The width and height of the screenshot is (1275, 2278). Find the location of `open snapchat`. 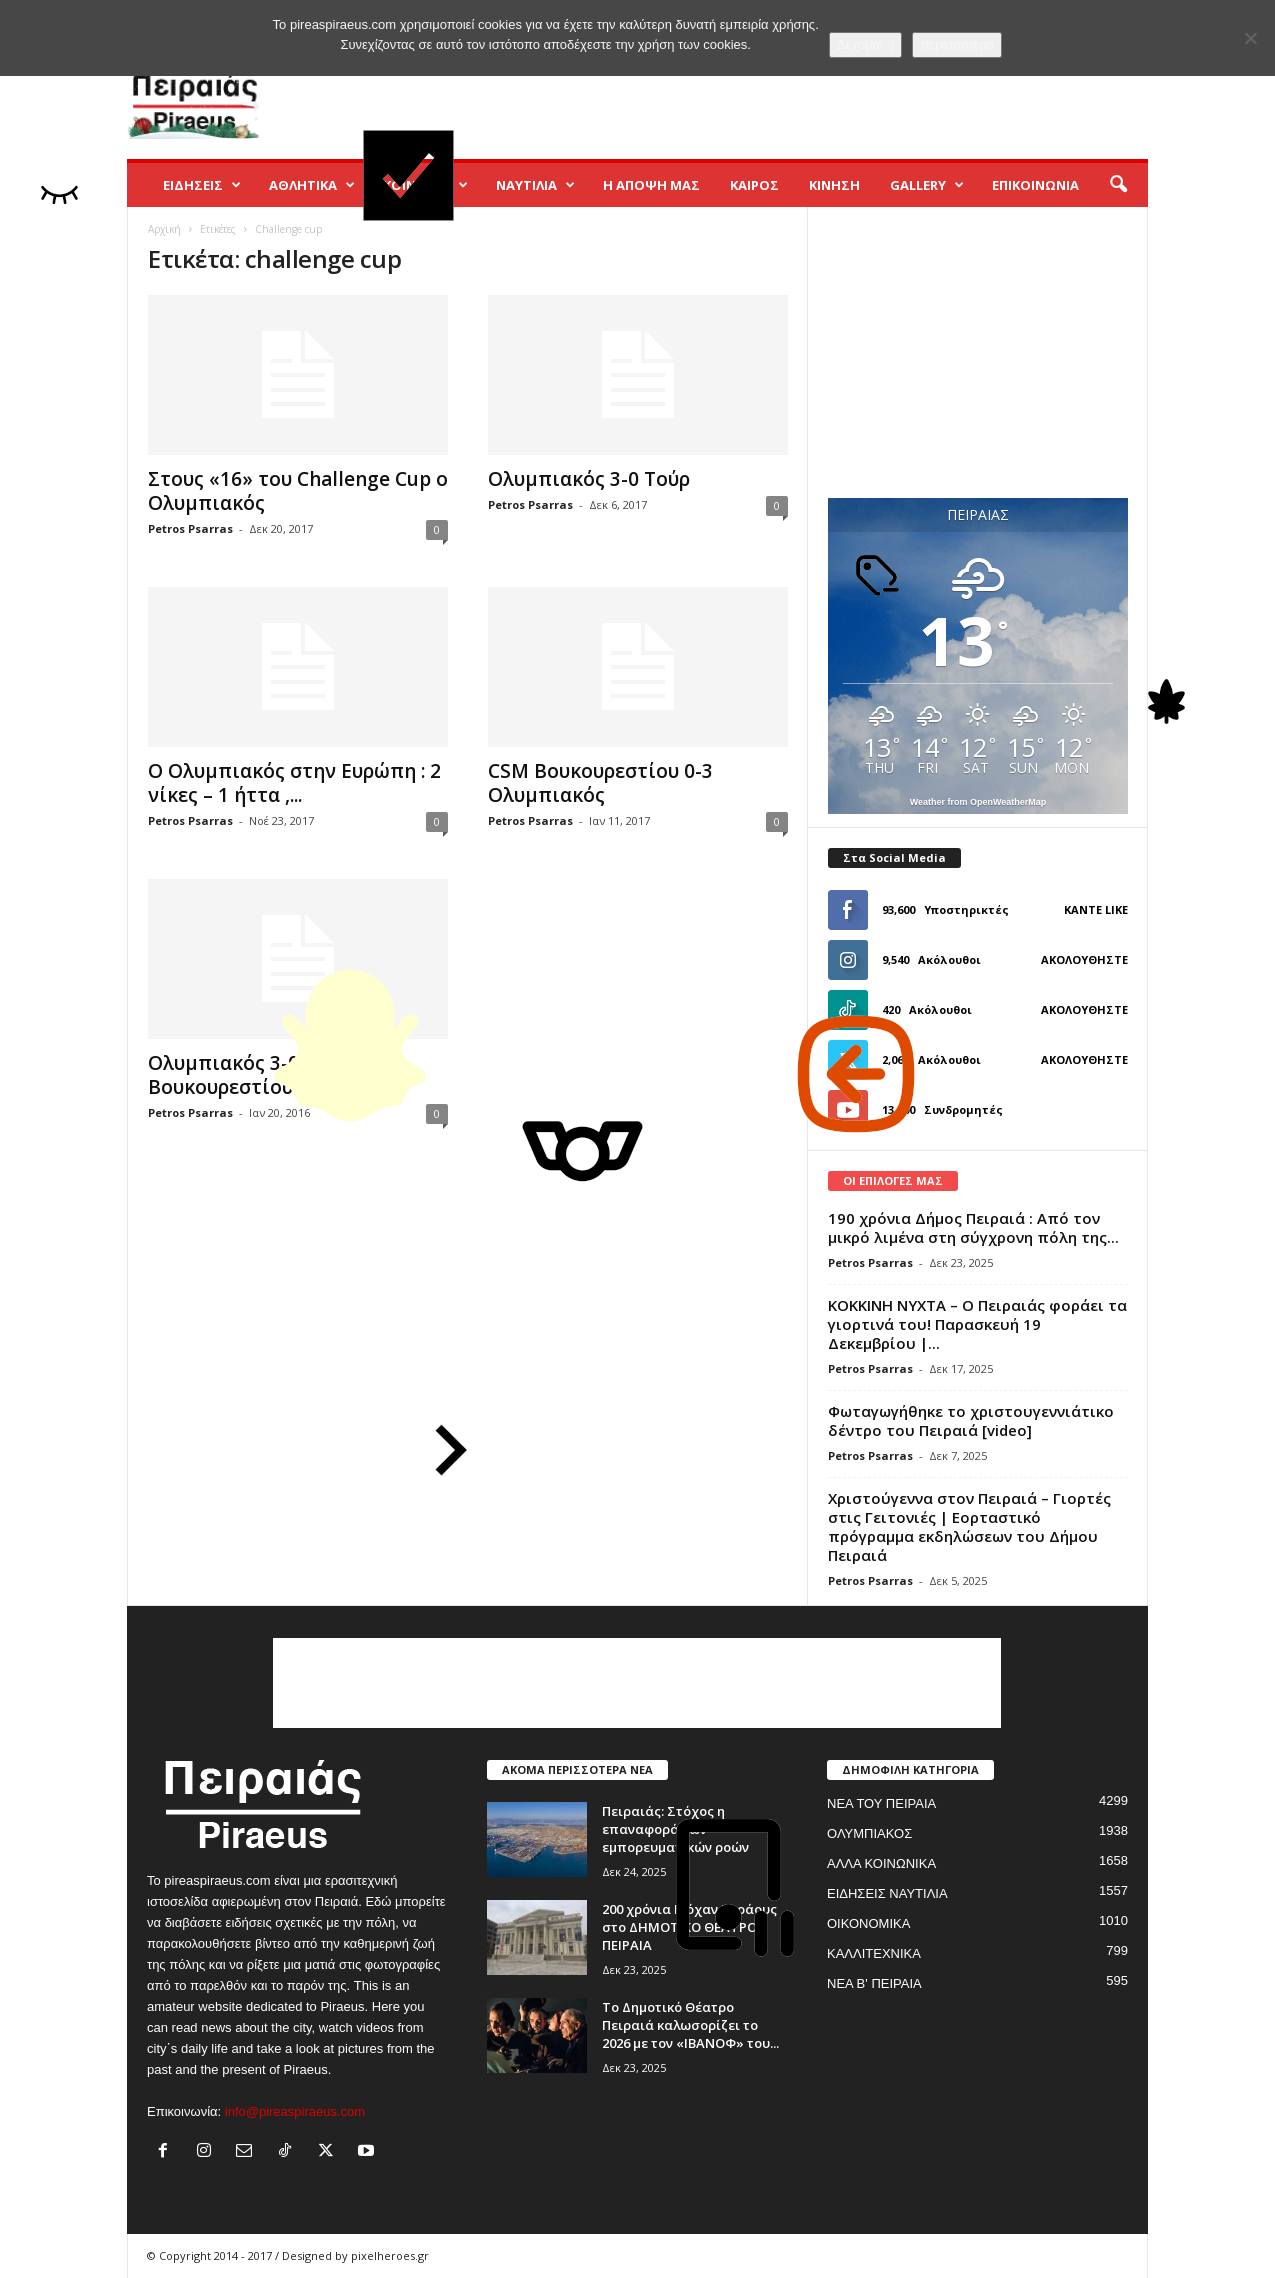

open snapchat is located at coordinates (350, 1046).